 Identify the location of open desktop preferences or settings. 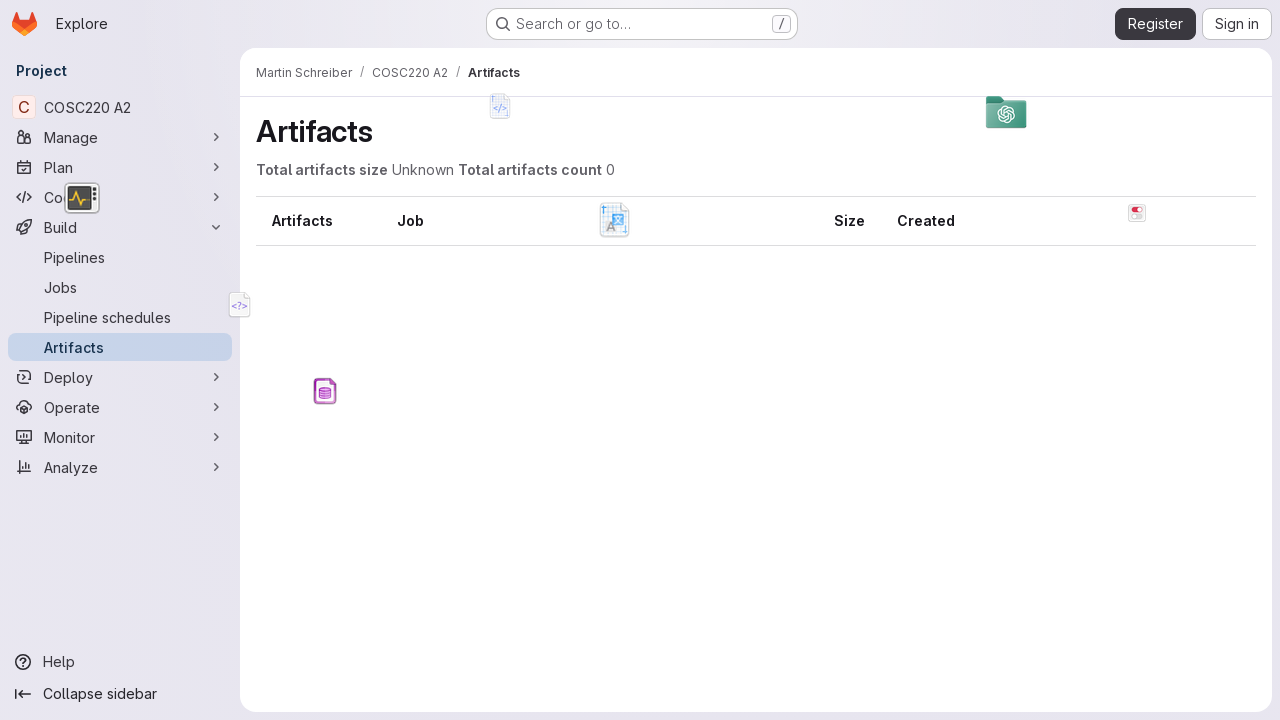
(1137, 213).